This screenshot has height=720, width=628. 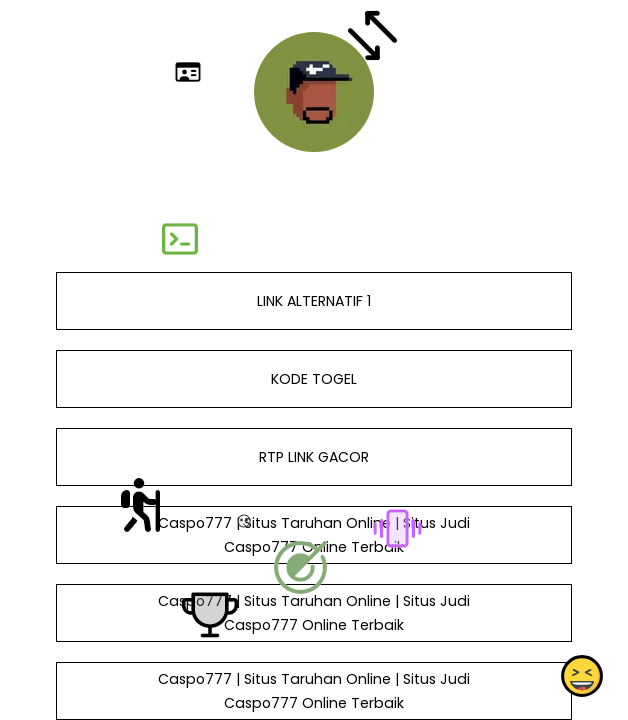 I want to click on set a goal or target, so click(x=300, y=567).